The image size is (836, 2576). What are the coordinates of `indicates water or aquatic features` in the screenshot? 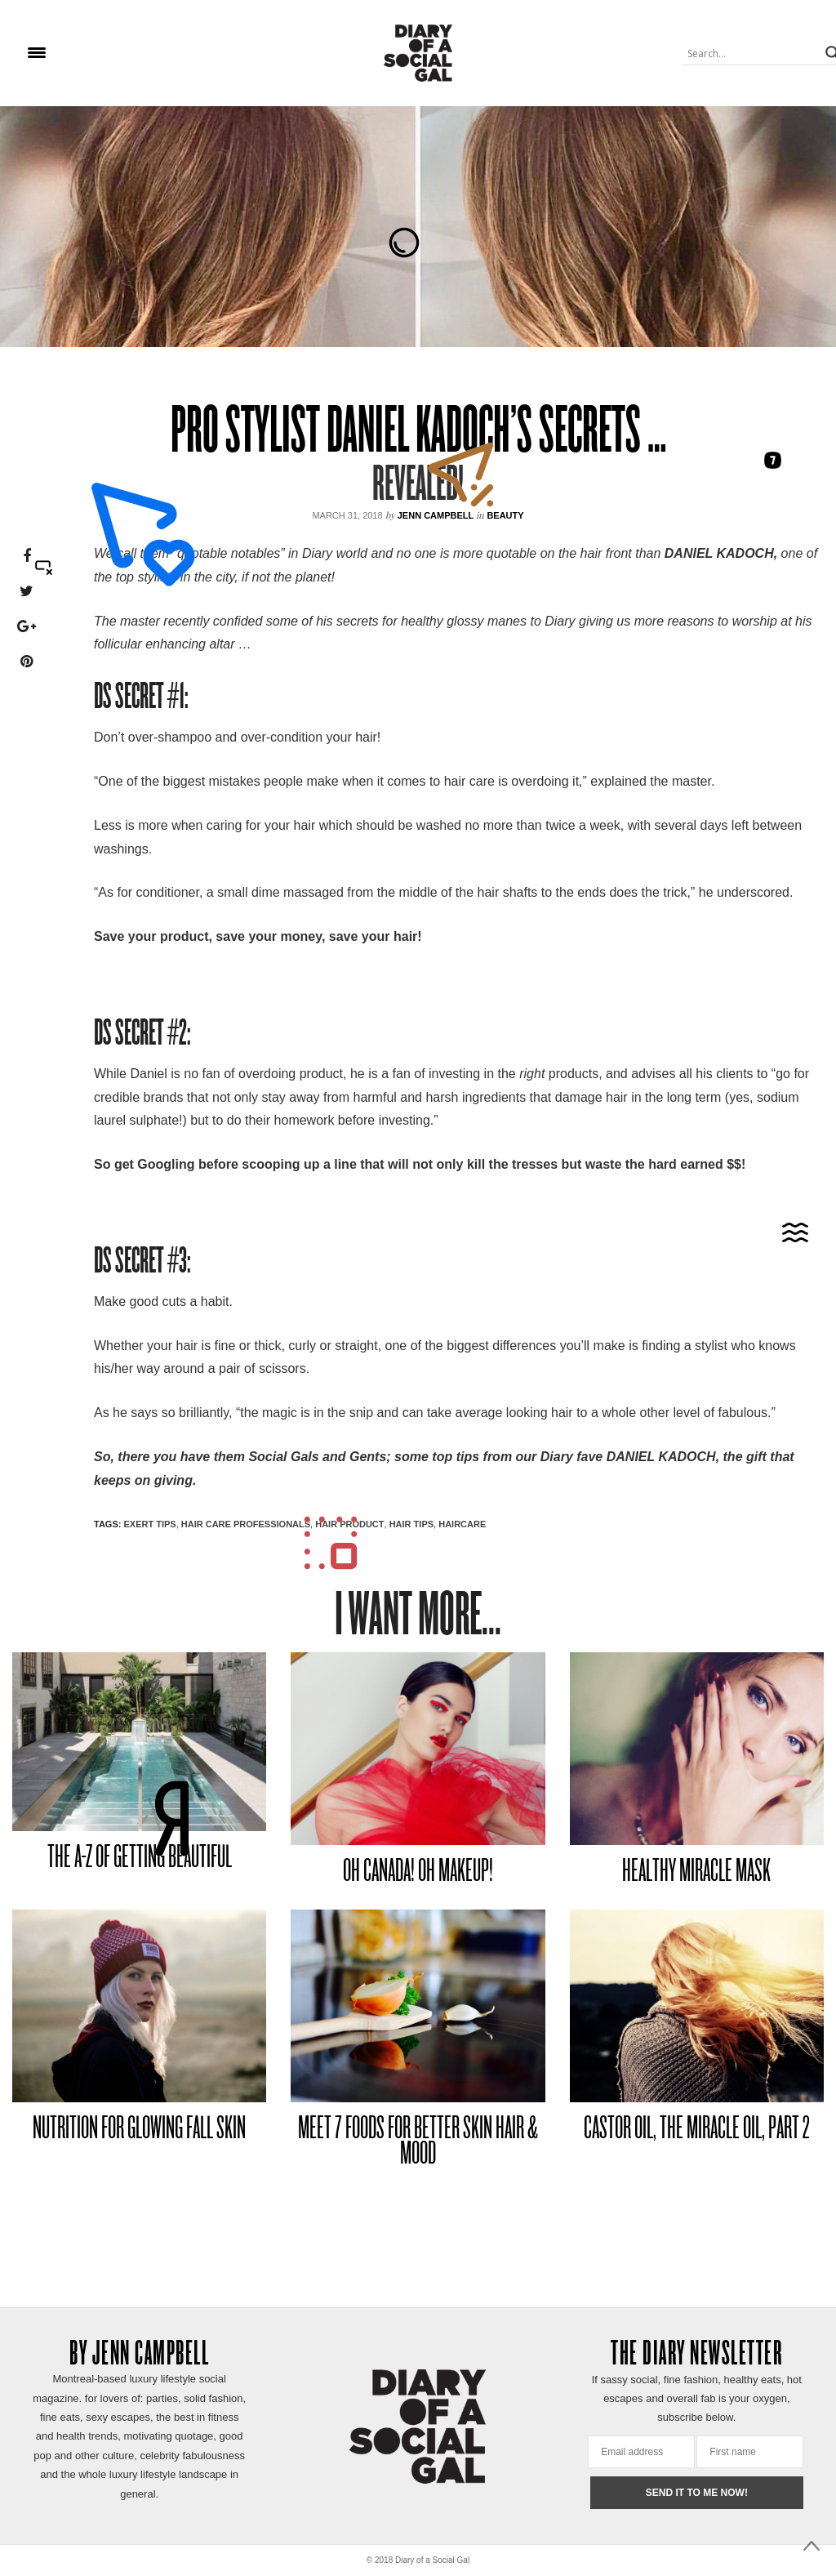 It's located at (795, 1232).